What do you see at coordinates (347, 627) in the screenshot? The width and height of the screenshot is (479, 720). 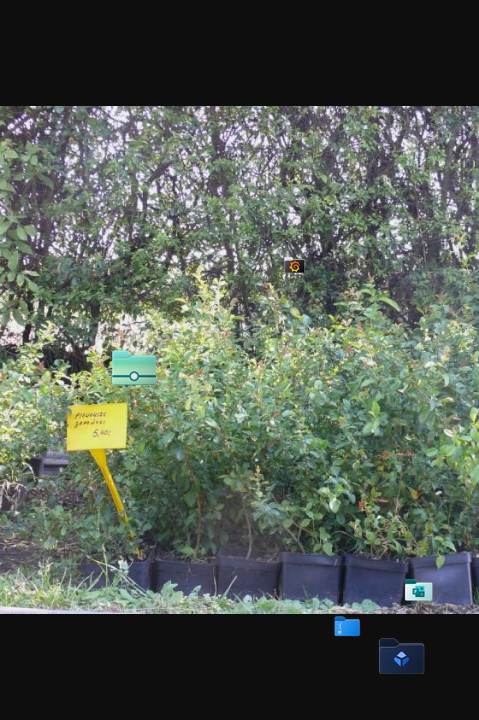 I see `folder containing system crash logs or error reports` at bounding box center [347, 627].